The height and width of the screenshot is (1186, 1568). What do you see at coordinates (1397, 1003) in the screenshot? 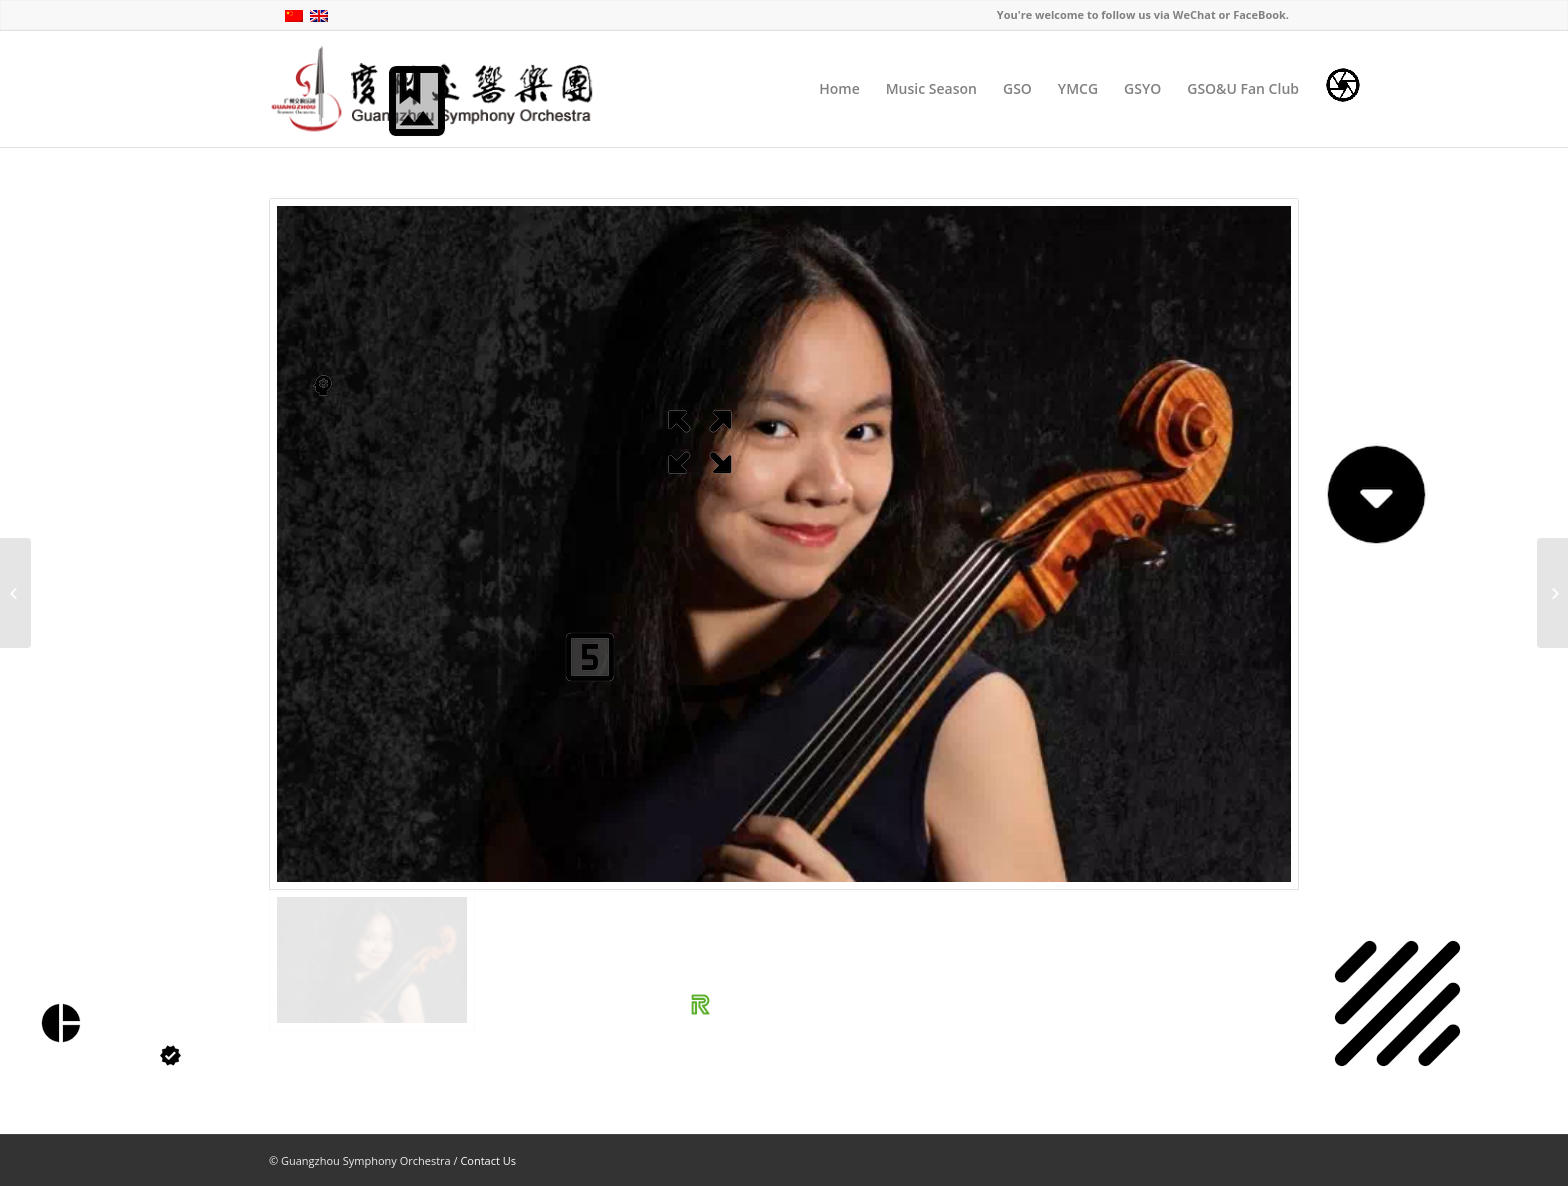
I see `change background style or pattern` at bounding box center [1397, 1003].